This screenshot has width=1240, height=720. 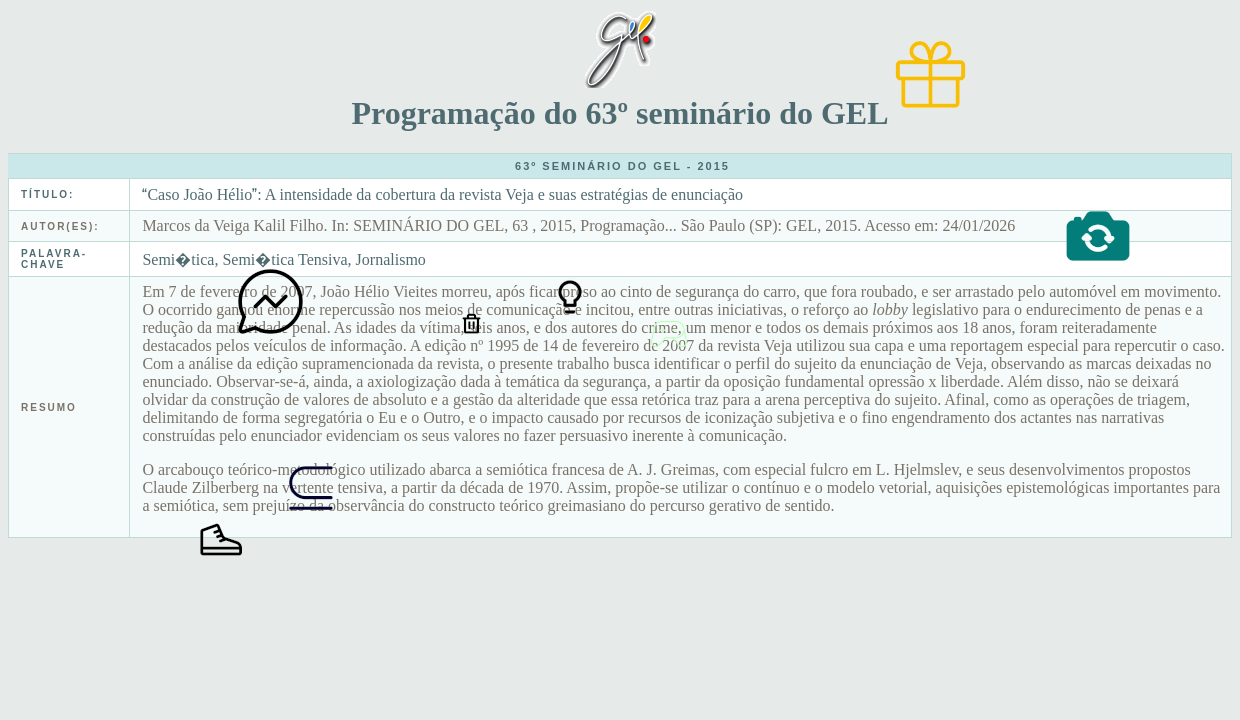 What do you see at coordinates (219, 541) in the screenshot?
I see `access footwear or shoe category` at bounding box center [219, 541].